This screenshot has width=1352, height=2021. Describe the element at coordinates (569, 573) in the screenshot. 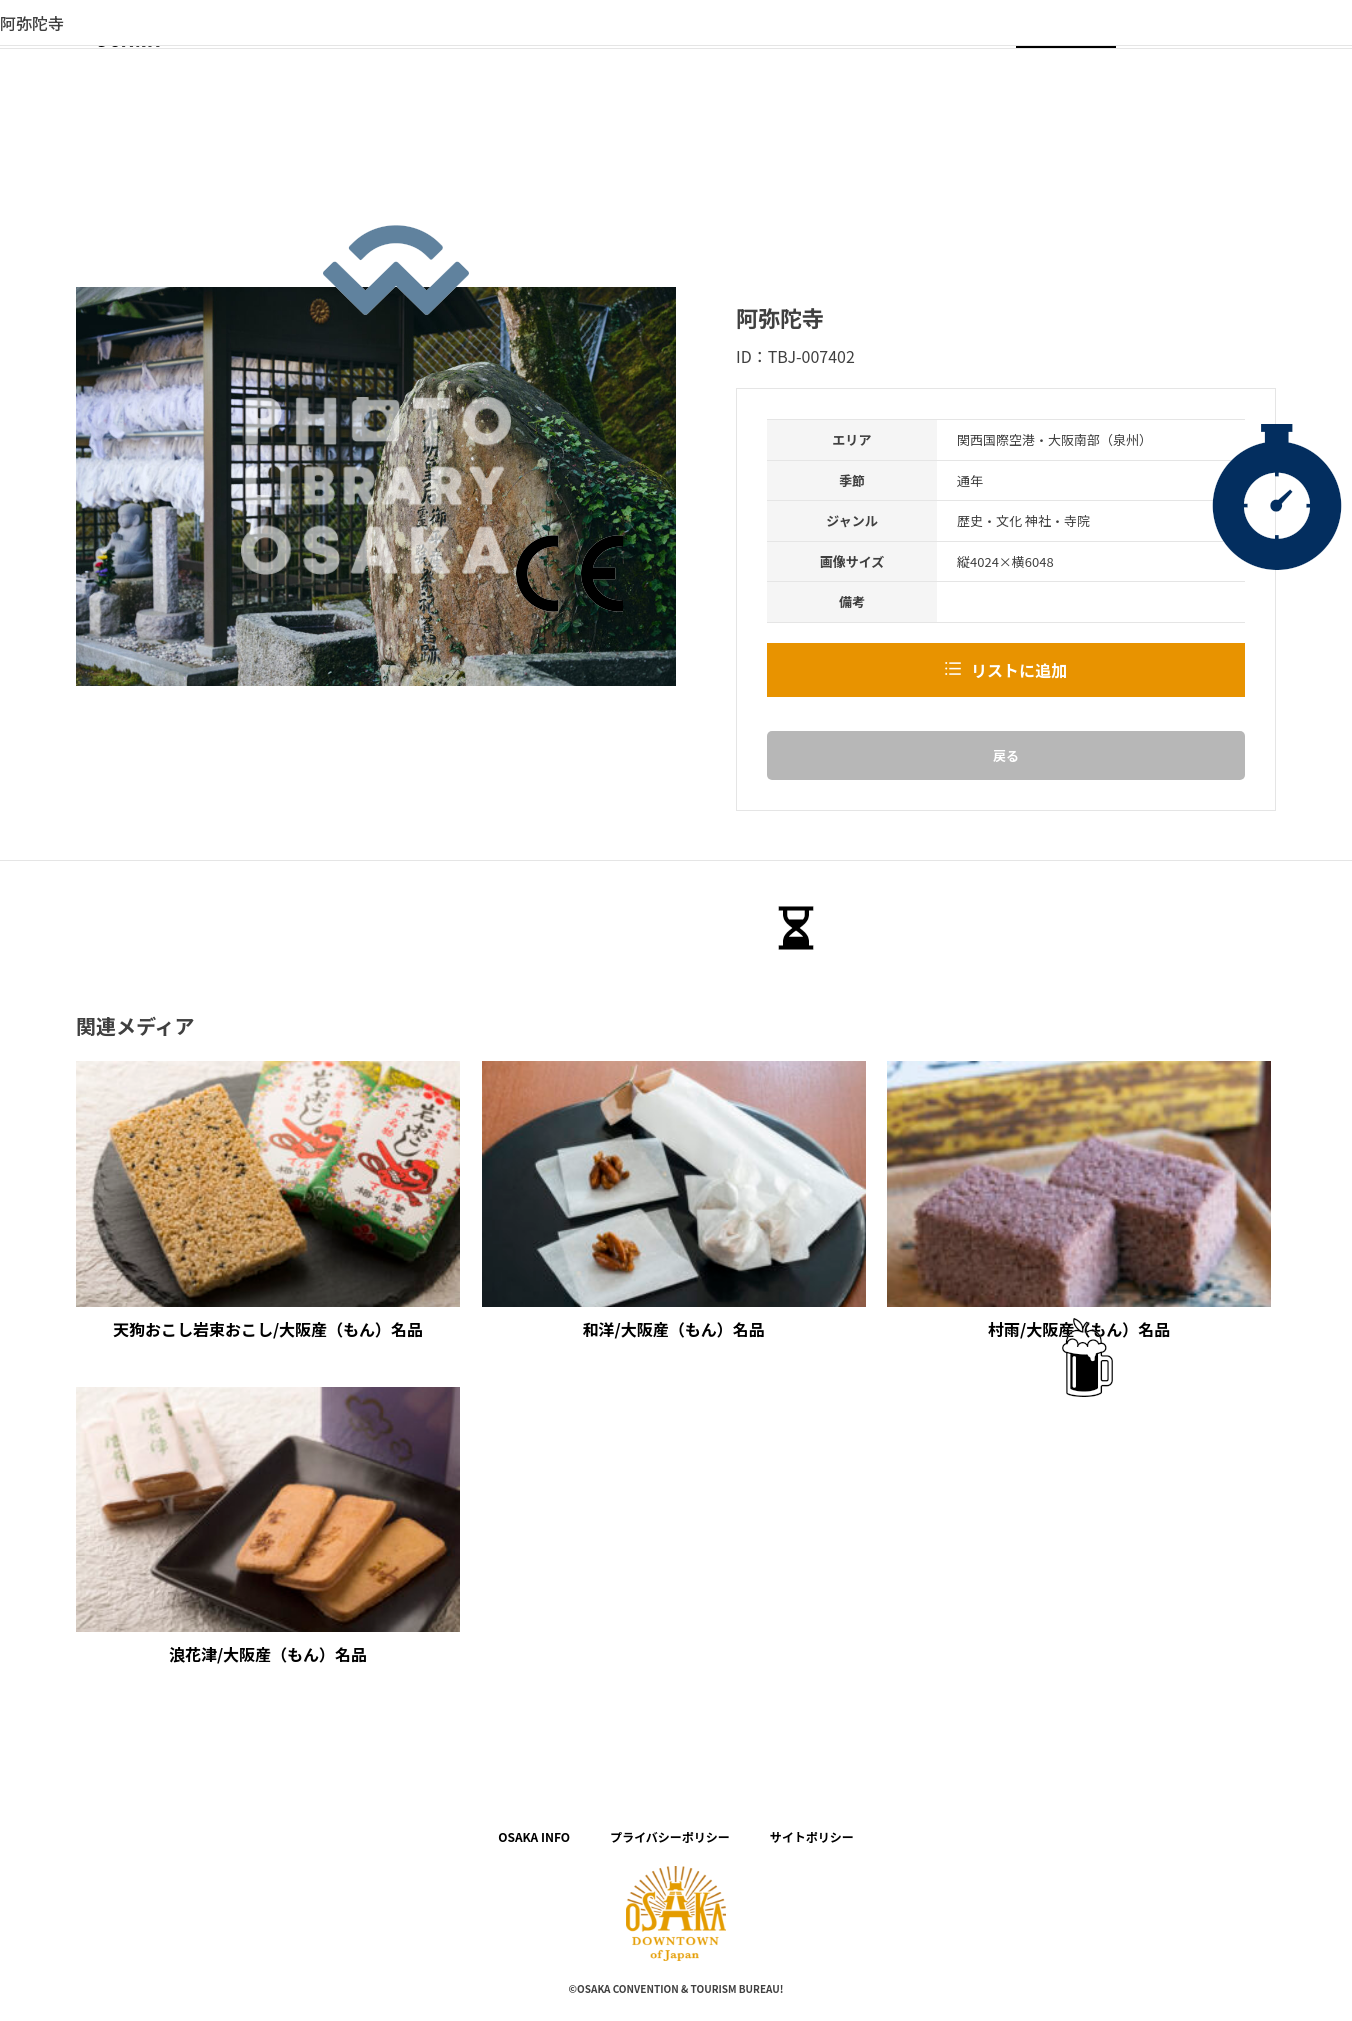

I see `indicates CE certification or European conformity compliance` at that location.